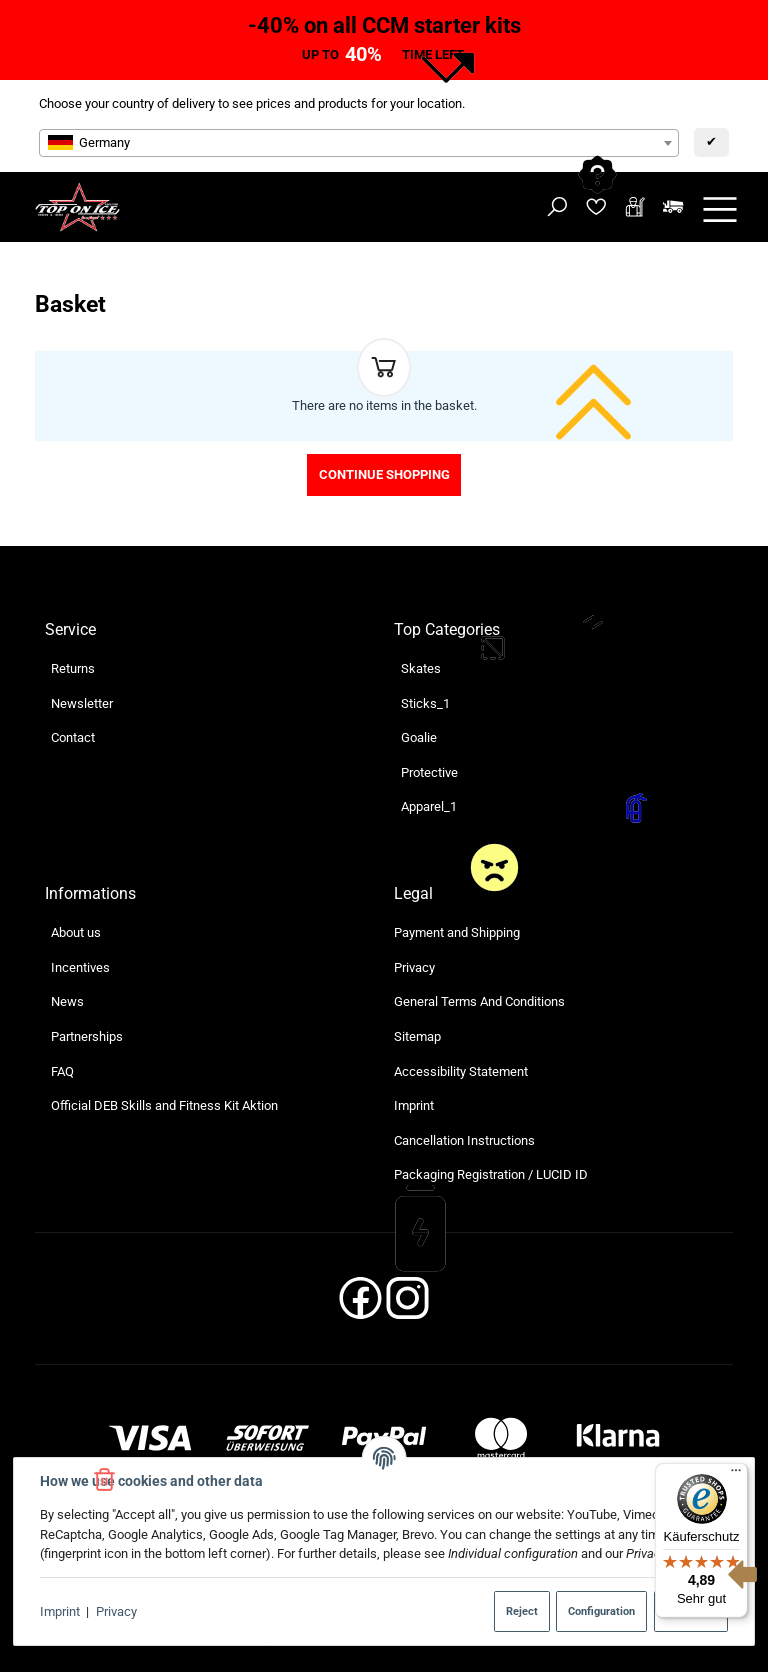 The image size is (768, 1672). What do you see at coordinates (494, 867) in the screenshot?
I see `react to a post with anger` at bounding box center [494, 867].